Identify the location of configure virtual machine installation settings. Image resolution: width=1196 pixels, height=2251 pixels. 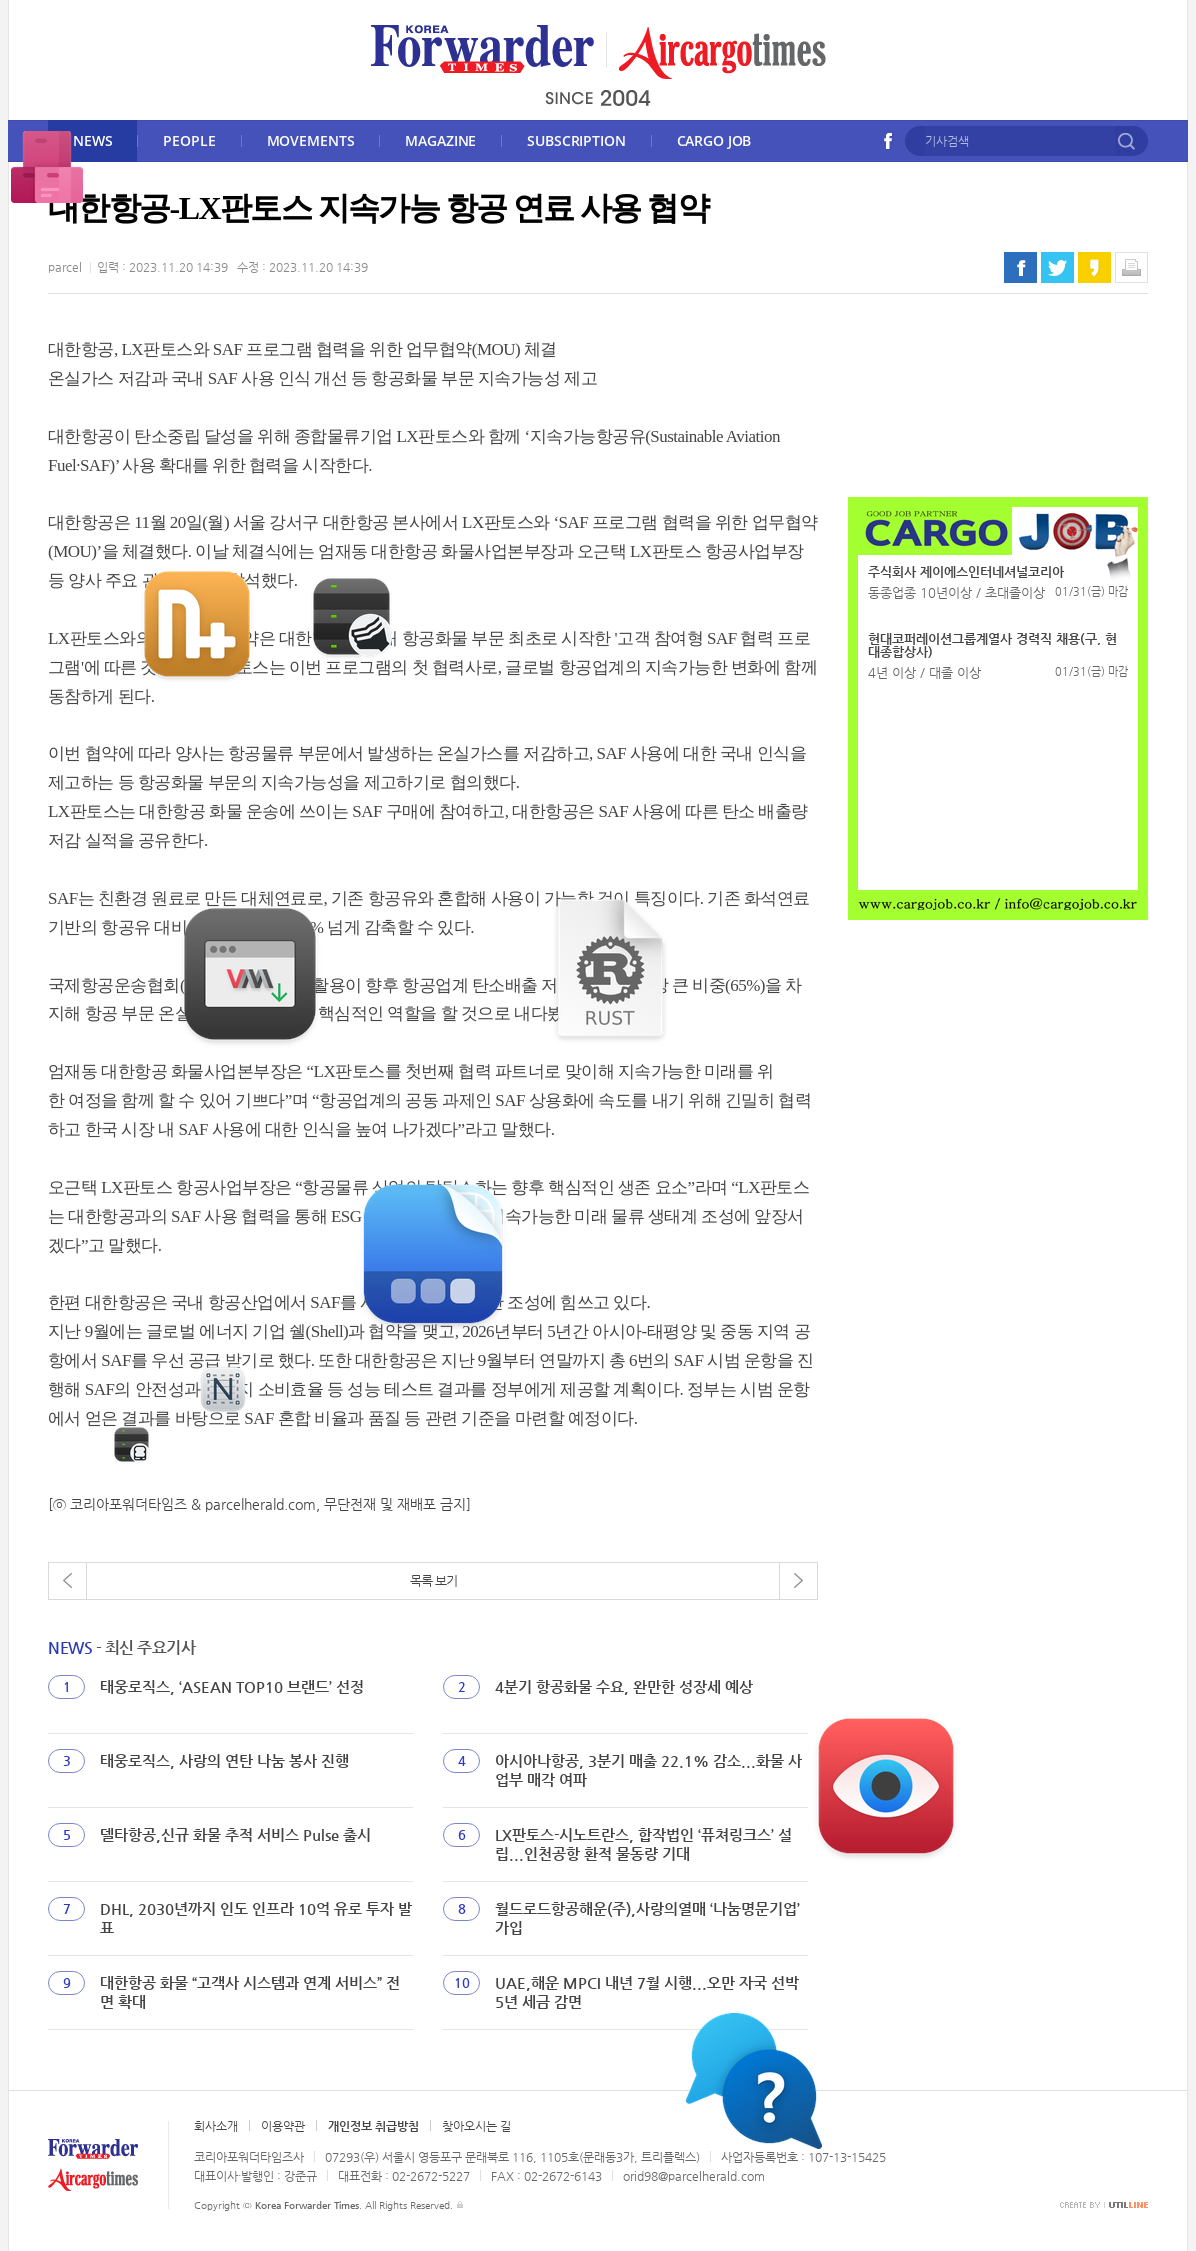
(250, 974).